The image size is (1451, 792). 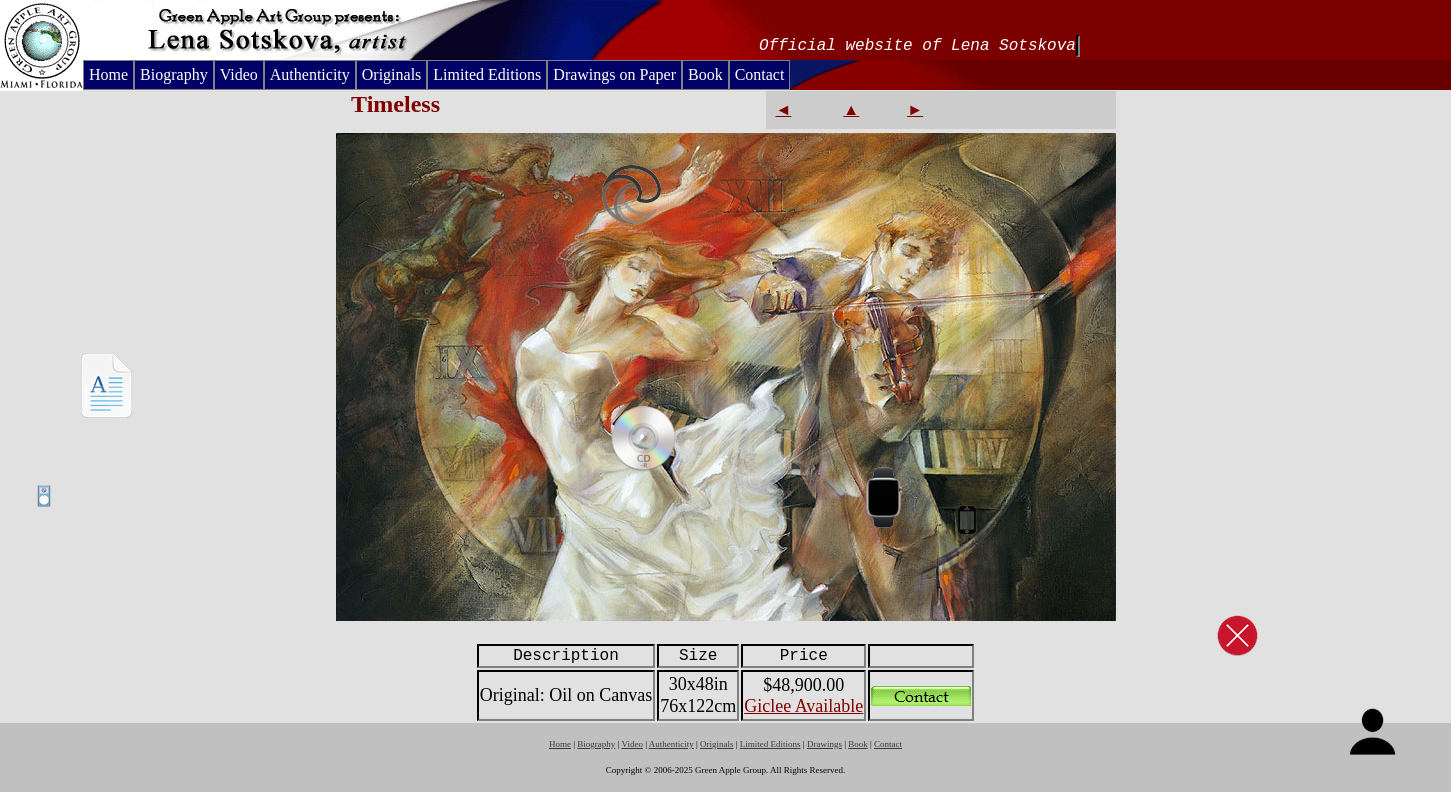 What do you see at coordinates (631, 194) in the screenshot?
I see `open microsoft edge browser` at bounding box center [631, 194].